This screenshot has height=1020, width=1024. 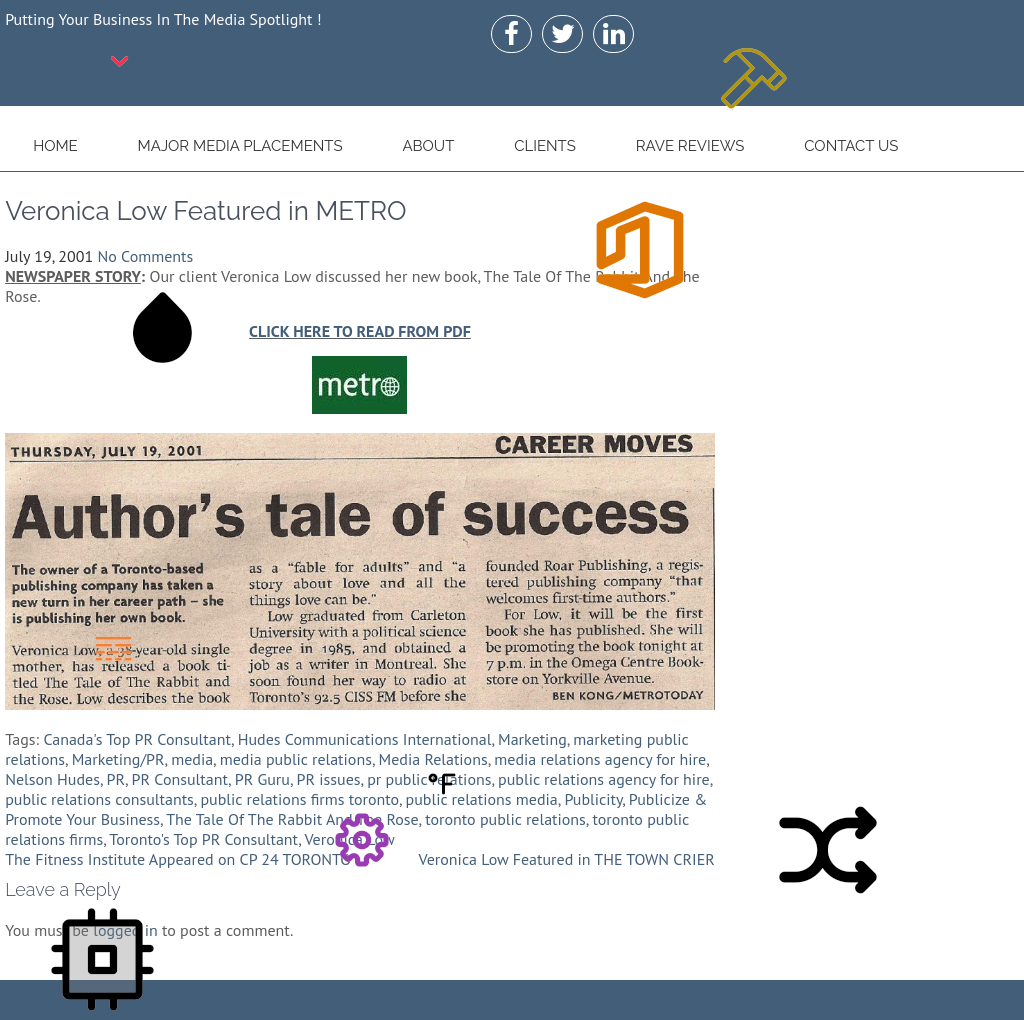 I want to click on view processor or system performance, so click(x=102, y=959).